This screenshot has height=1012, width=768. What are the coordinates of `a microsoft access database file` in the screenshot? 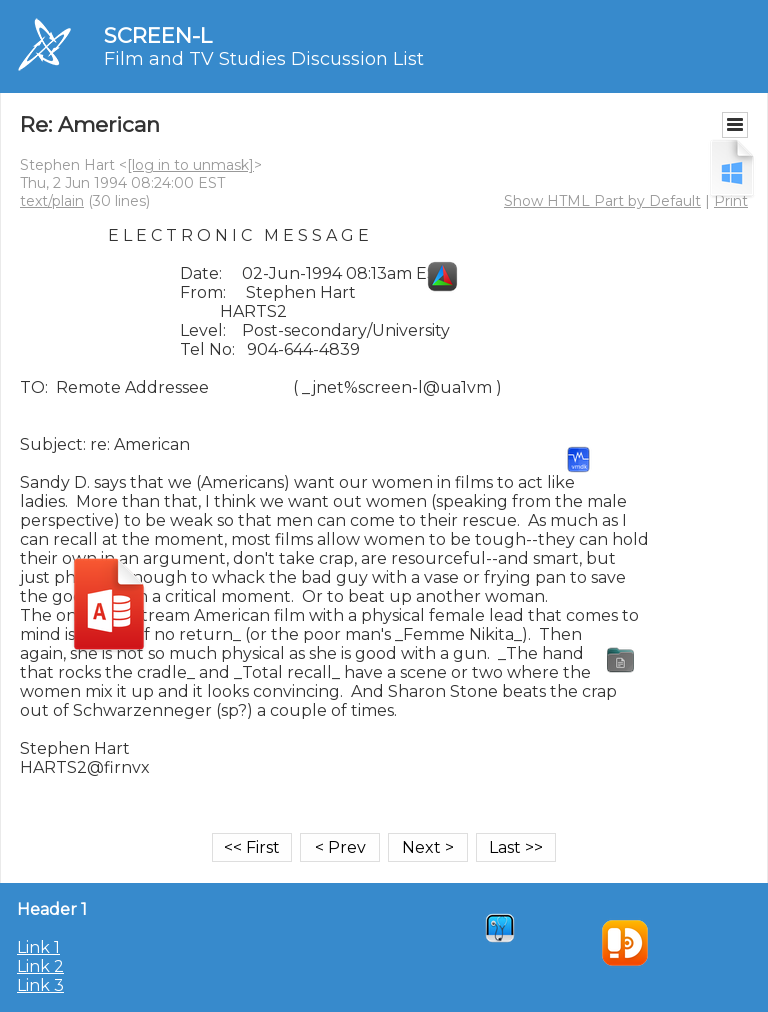 It's located at (109, 604).